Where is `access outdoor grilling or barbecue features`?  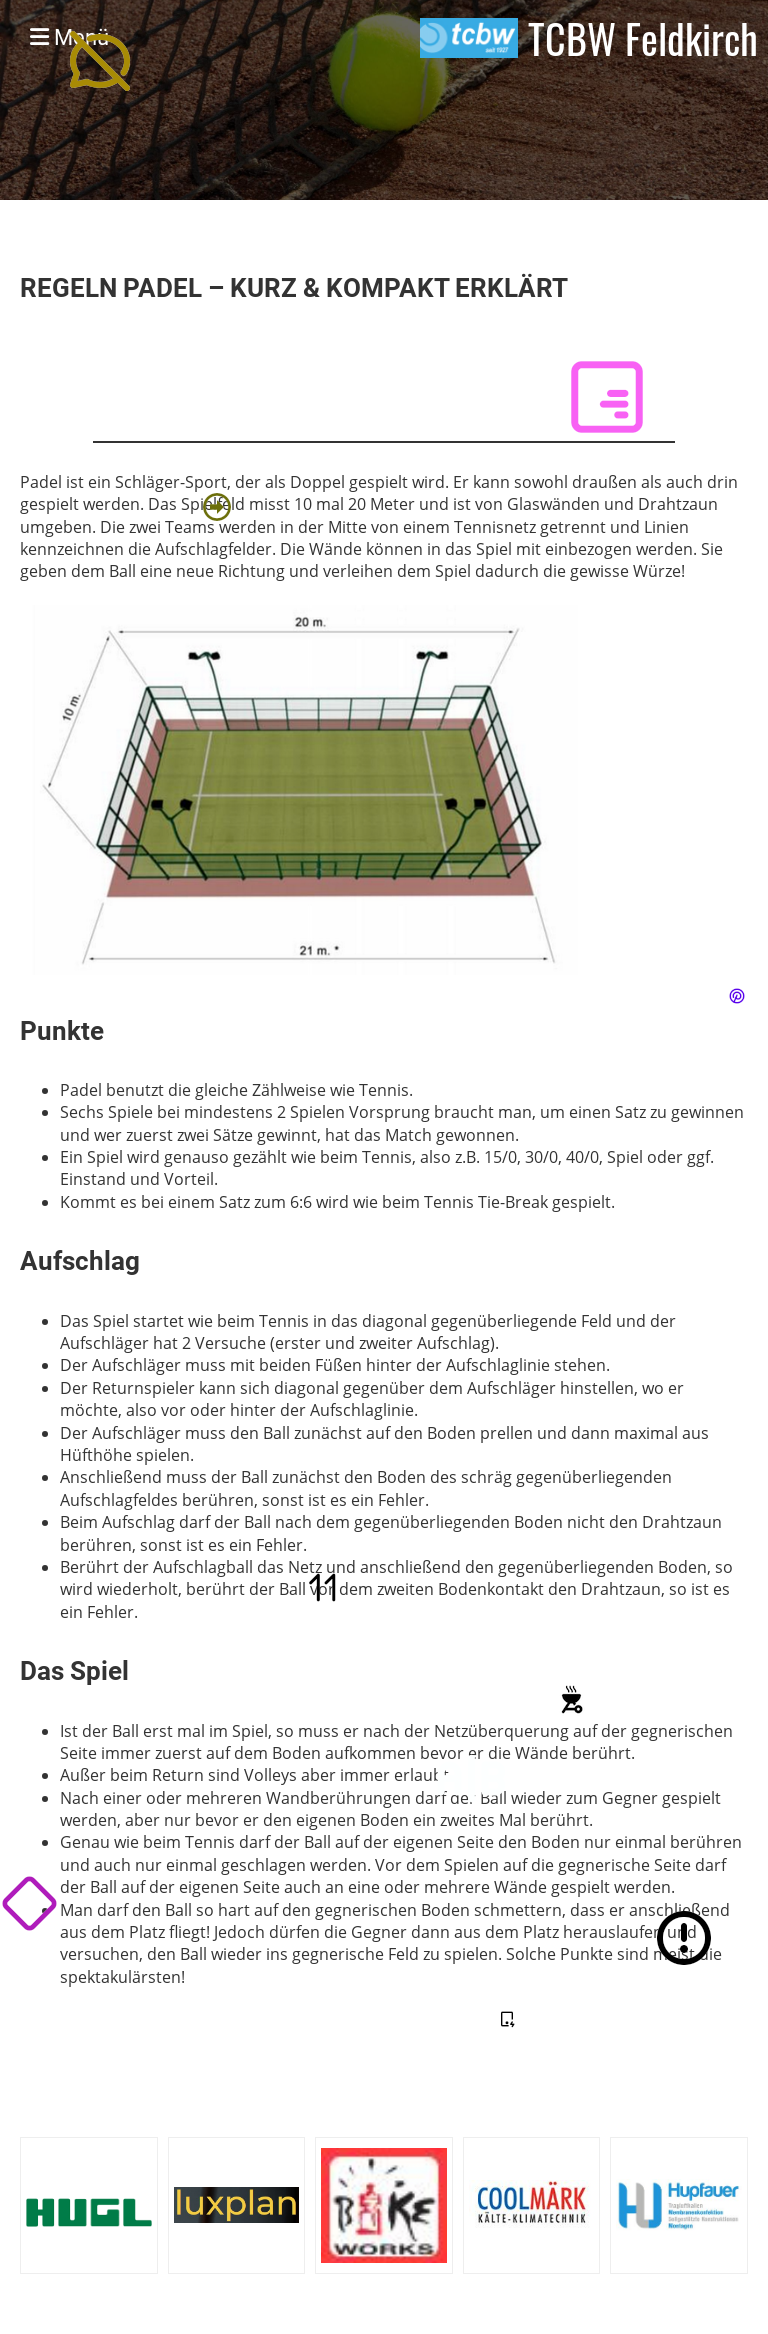
access outdoor grilling or barbecue features is located at coordinates (571, 1699).